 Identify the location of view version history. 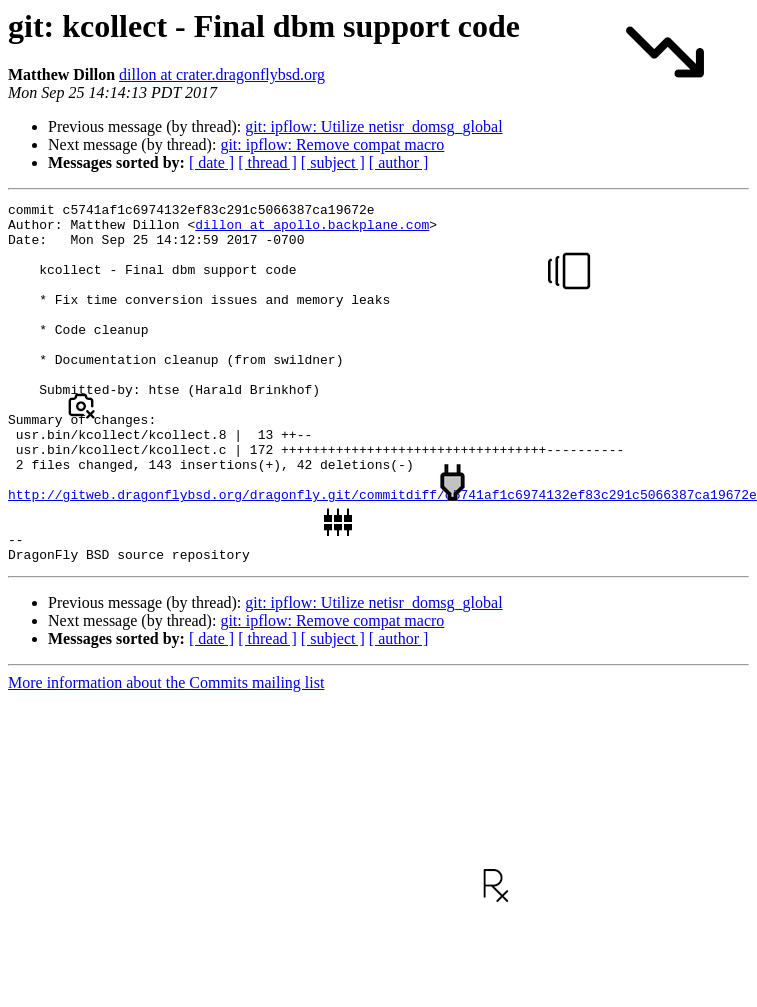
(570, 271).